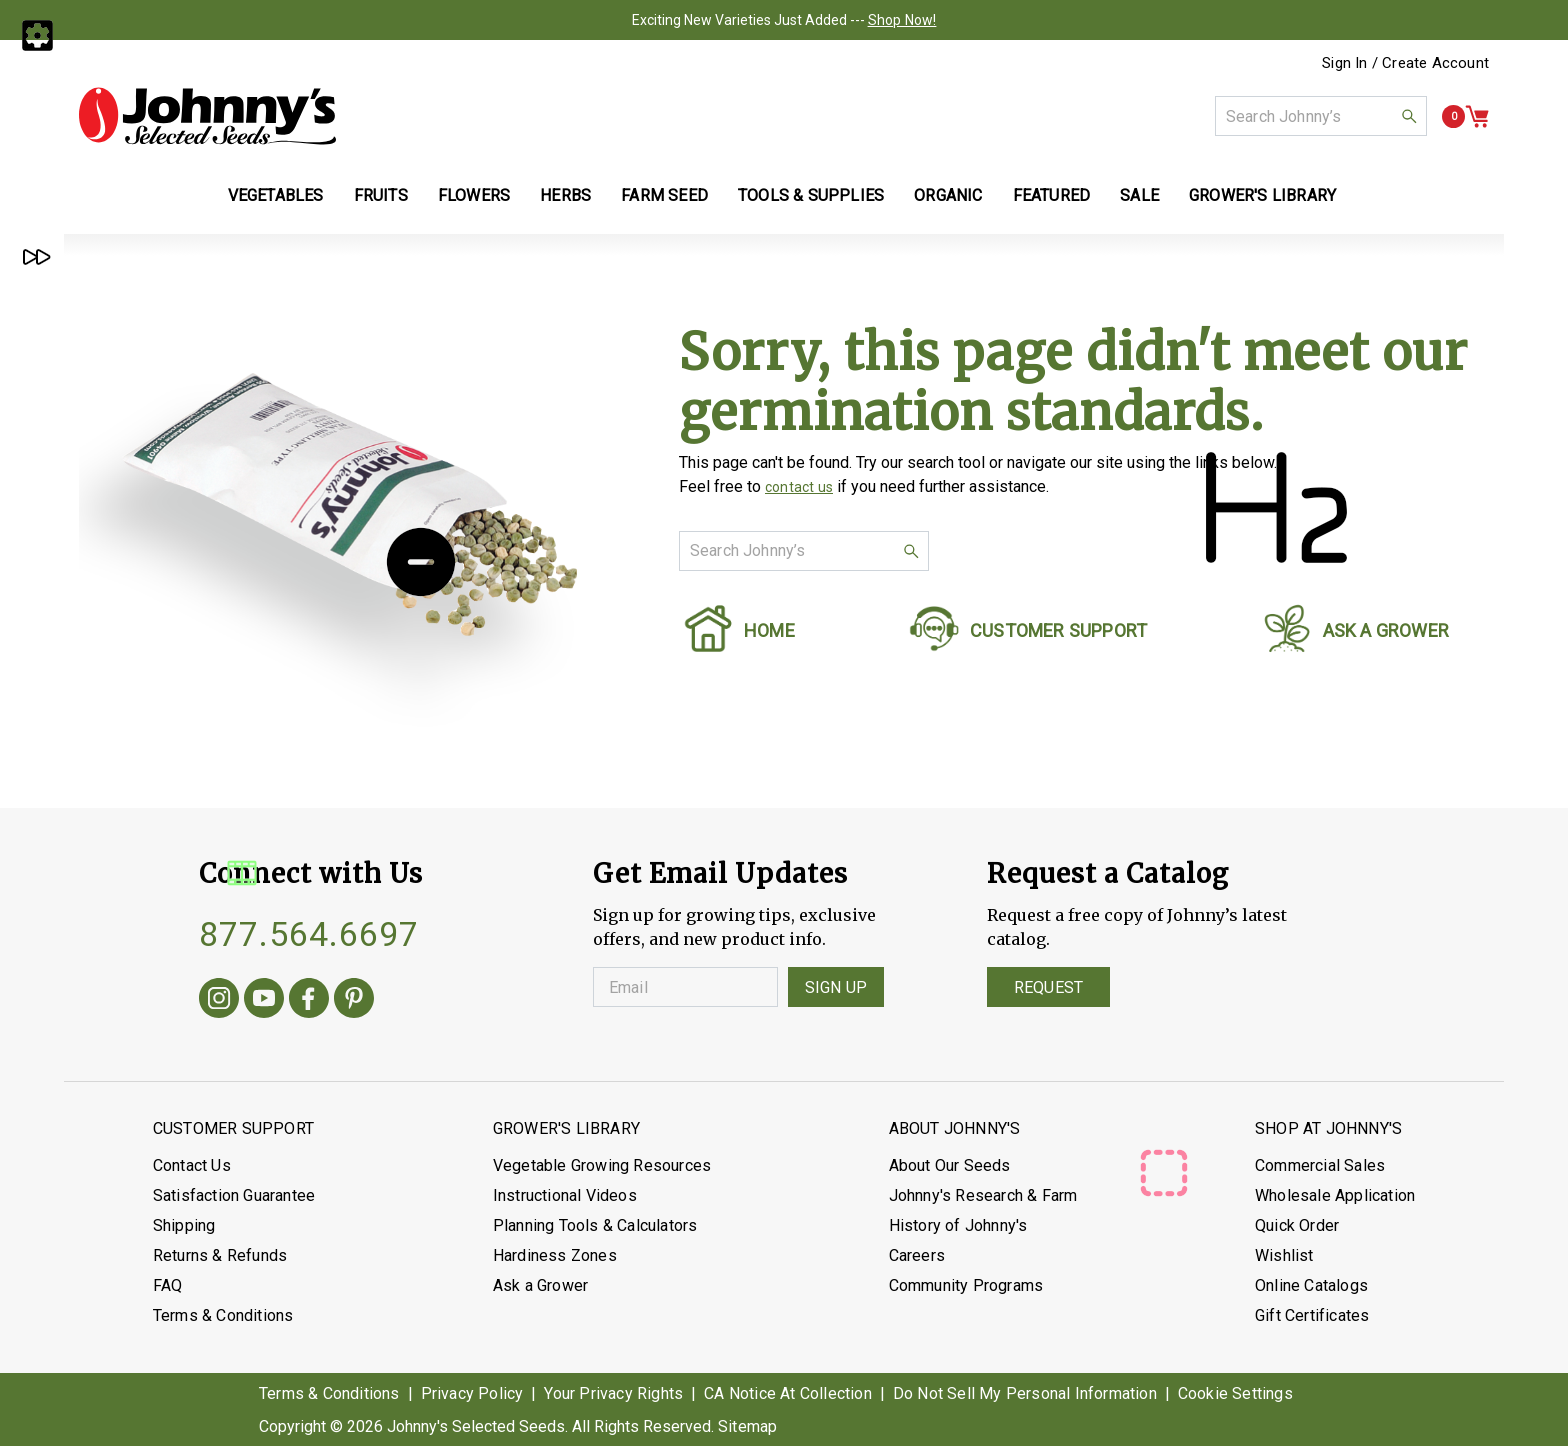  Describe the element at coordinates (242, 873) in the screenshot. I see `browse video or movie content` at that location.